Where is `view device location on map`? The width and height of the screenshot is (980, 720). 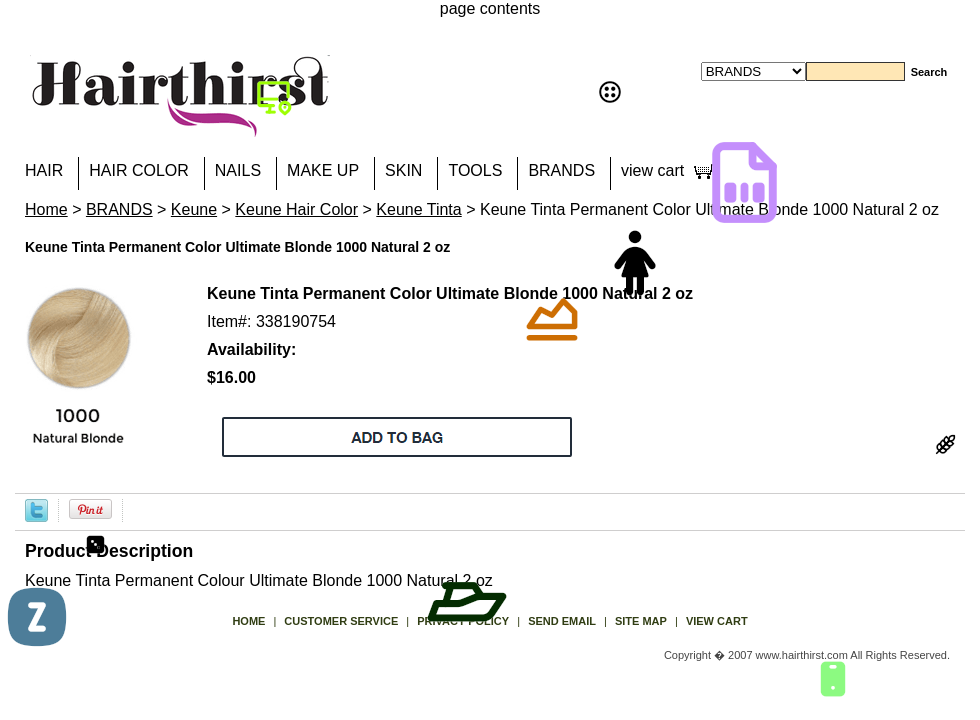 view device location on map is located at coordinates (273, 97).